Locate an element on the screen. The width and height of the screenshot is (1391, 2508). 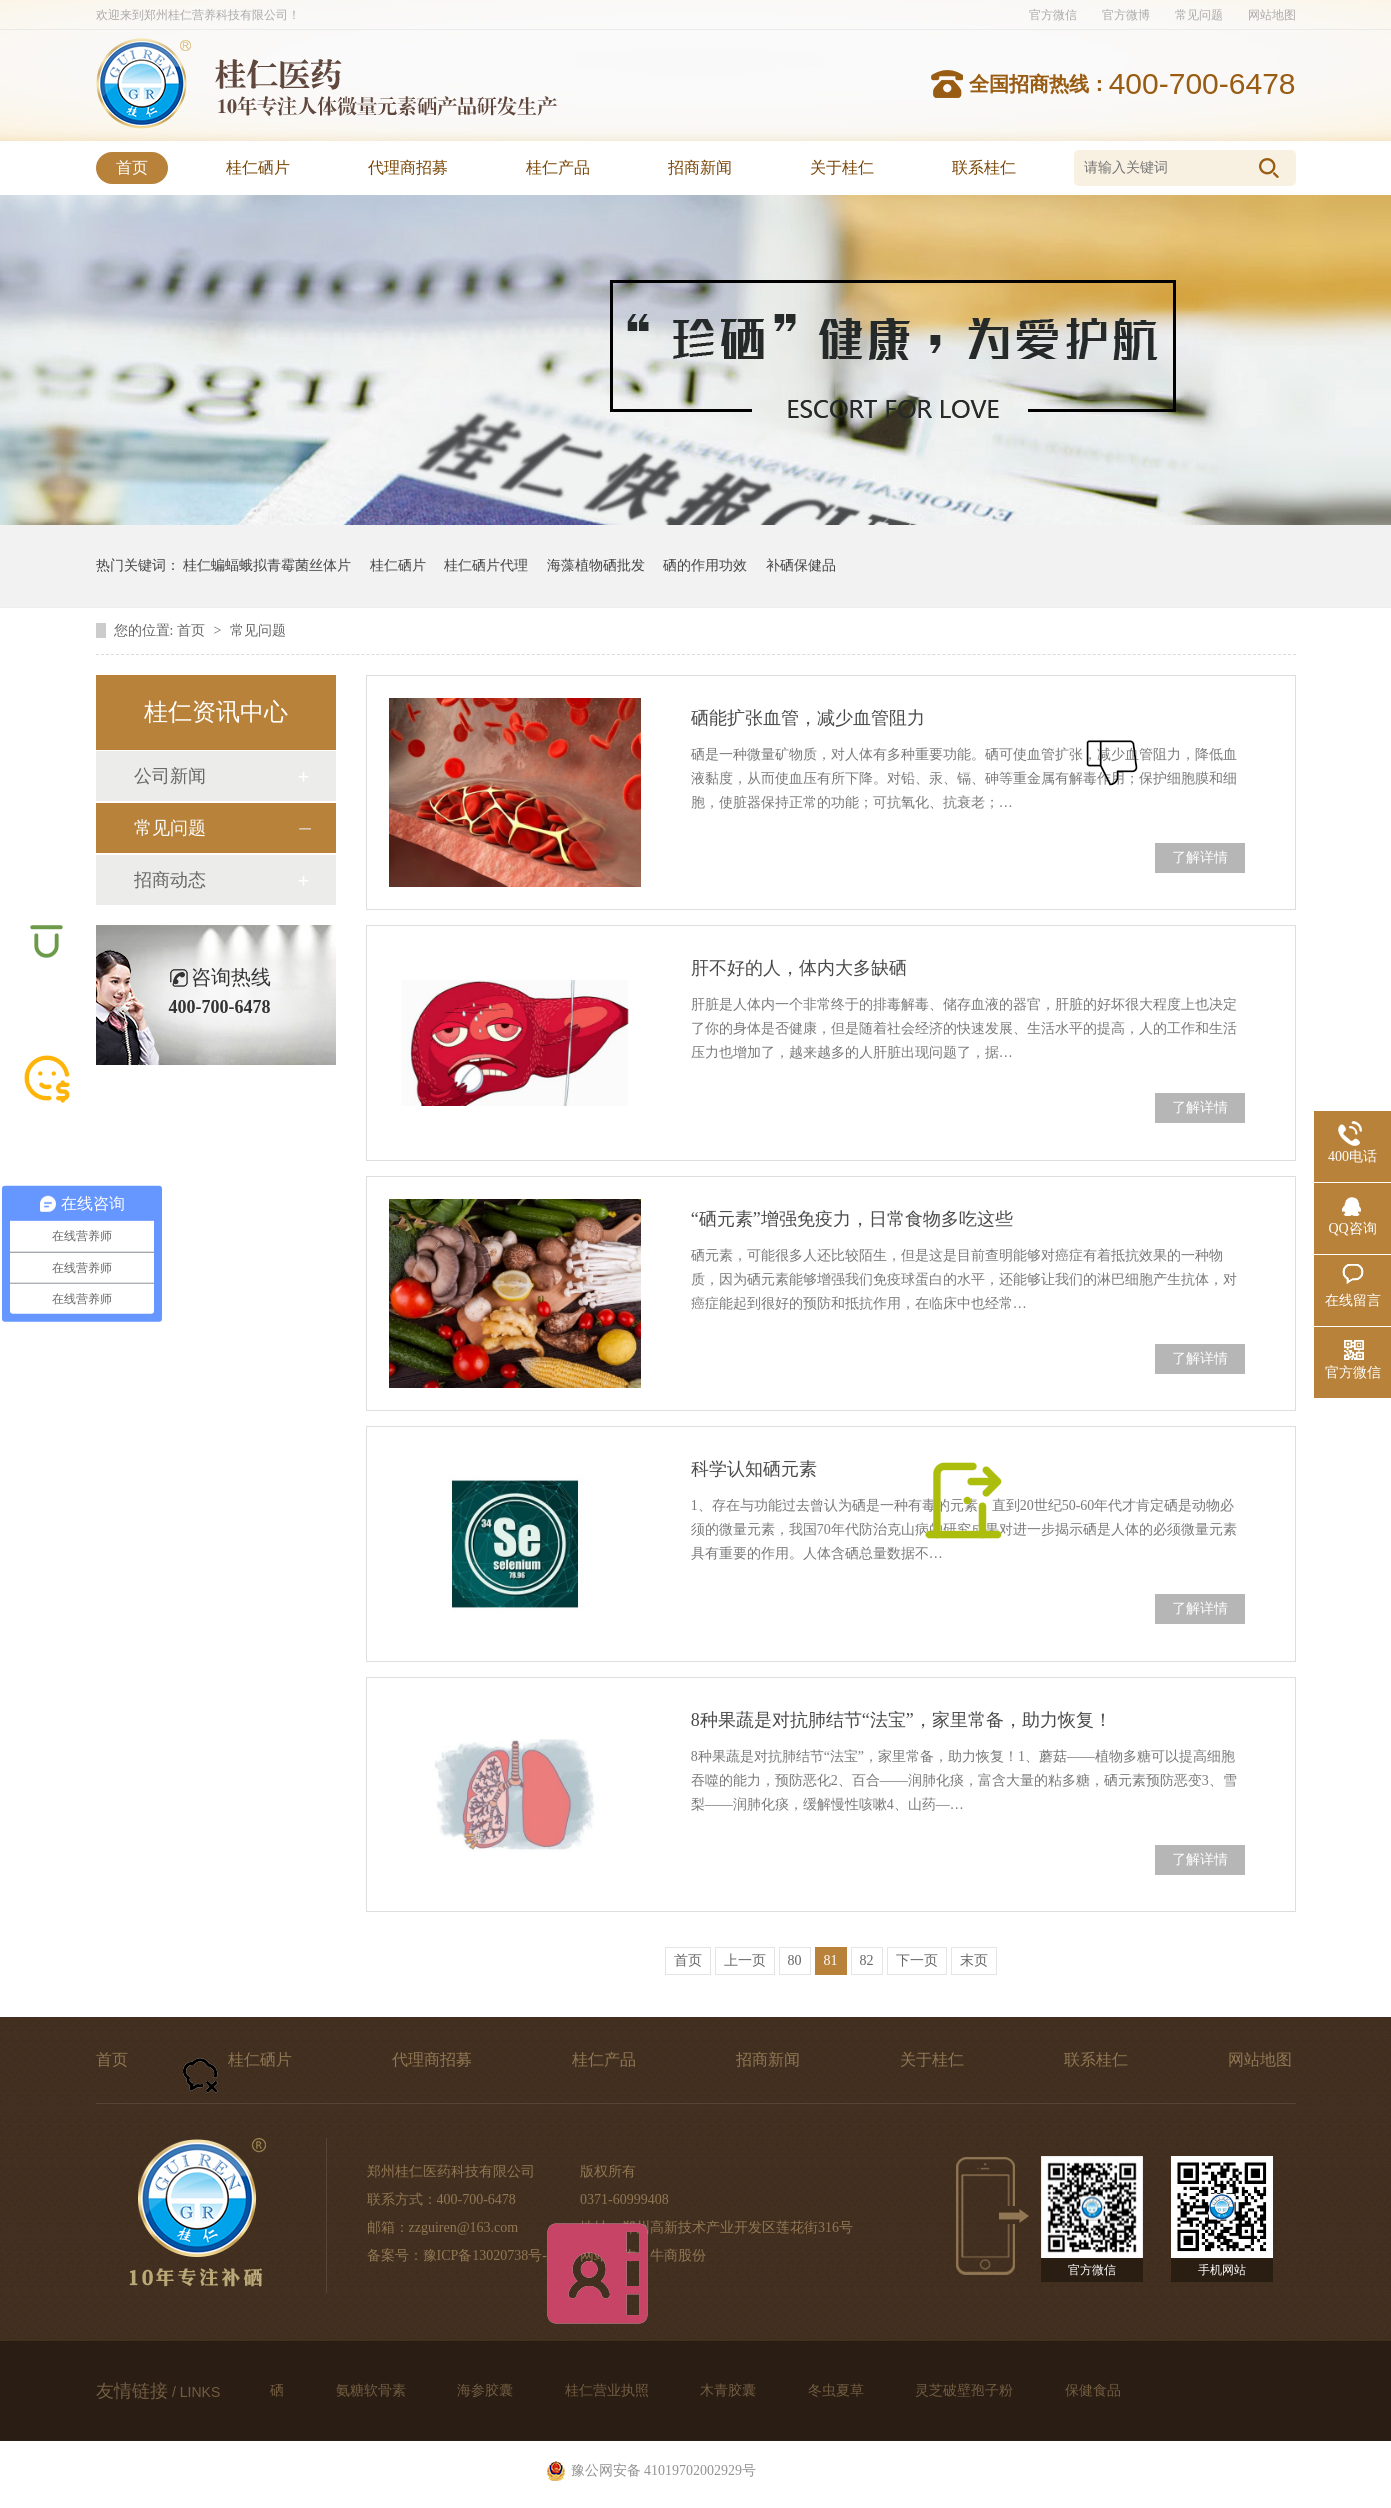
view account balance or earnings is located at coordinates (47, 1078).